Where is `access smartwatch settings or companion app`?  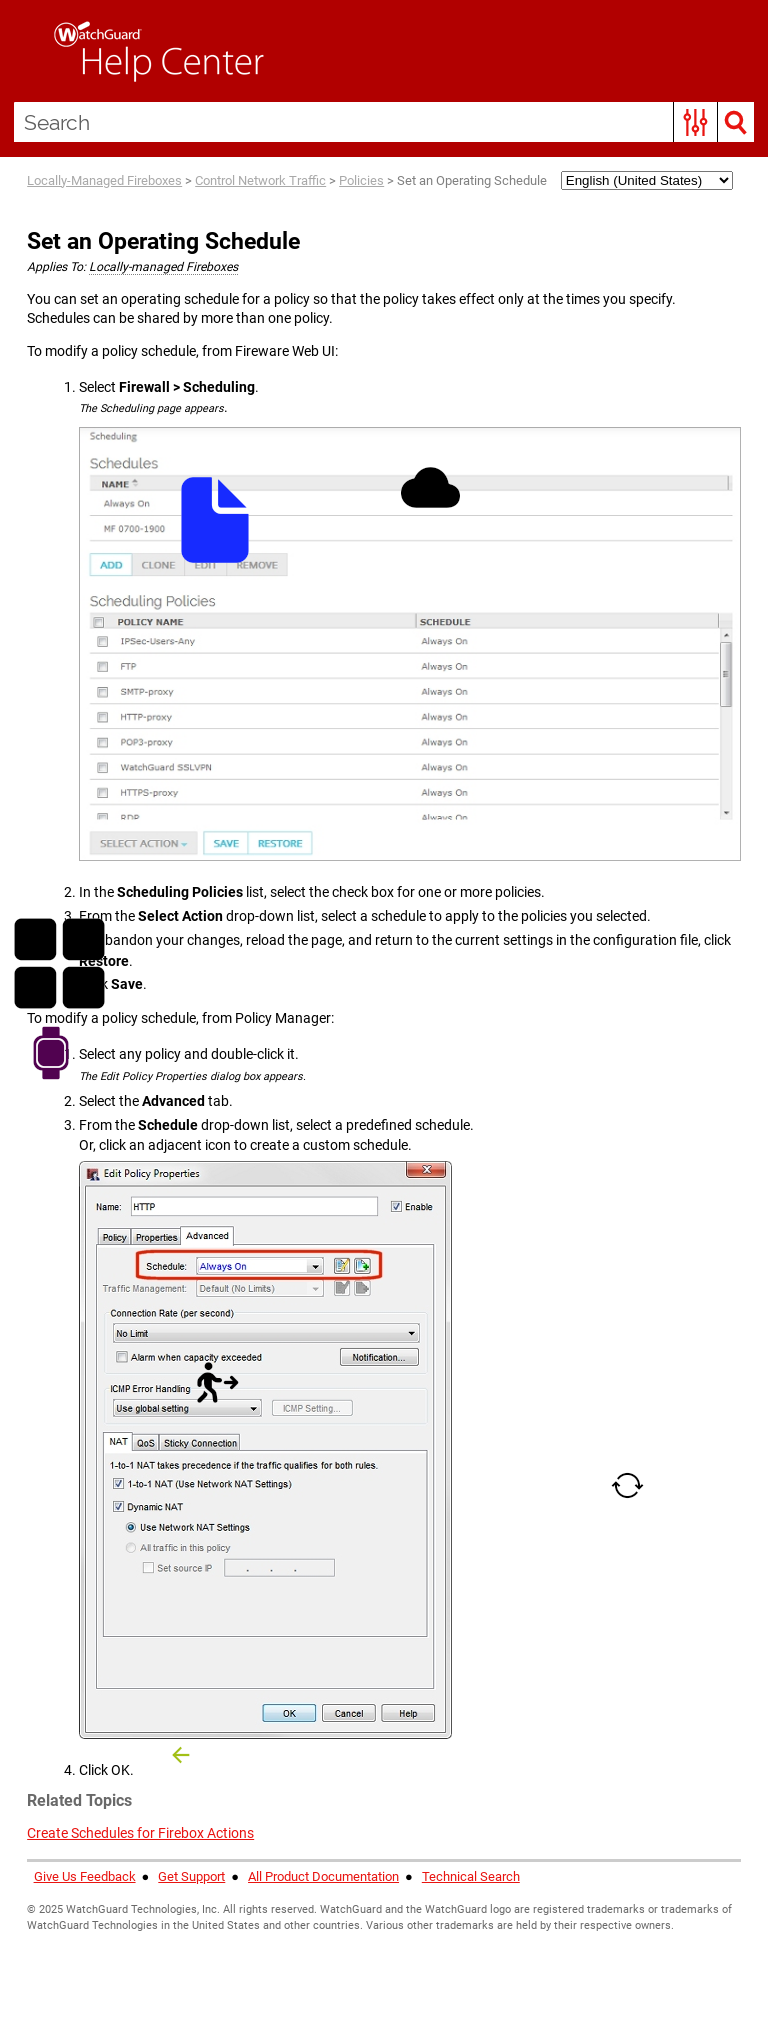 access smartwatch settings or companion app is located at coordinates (51, 1053).